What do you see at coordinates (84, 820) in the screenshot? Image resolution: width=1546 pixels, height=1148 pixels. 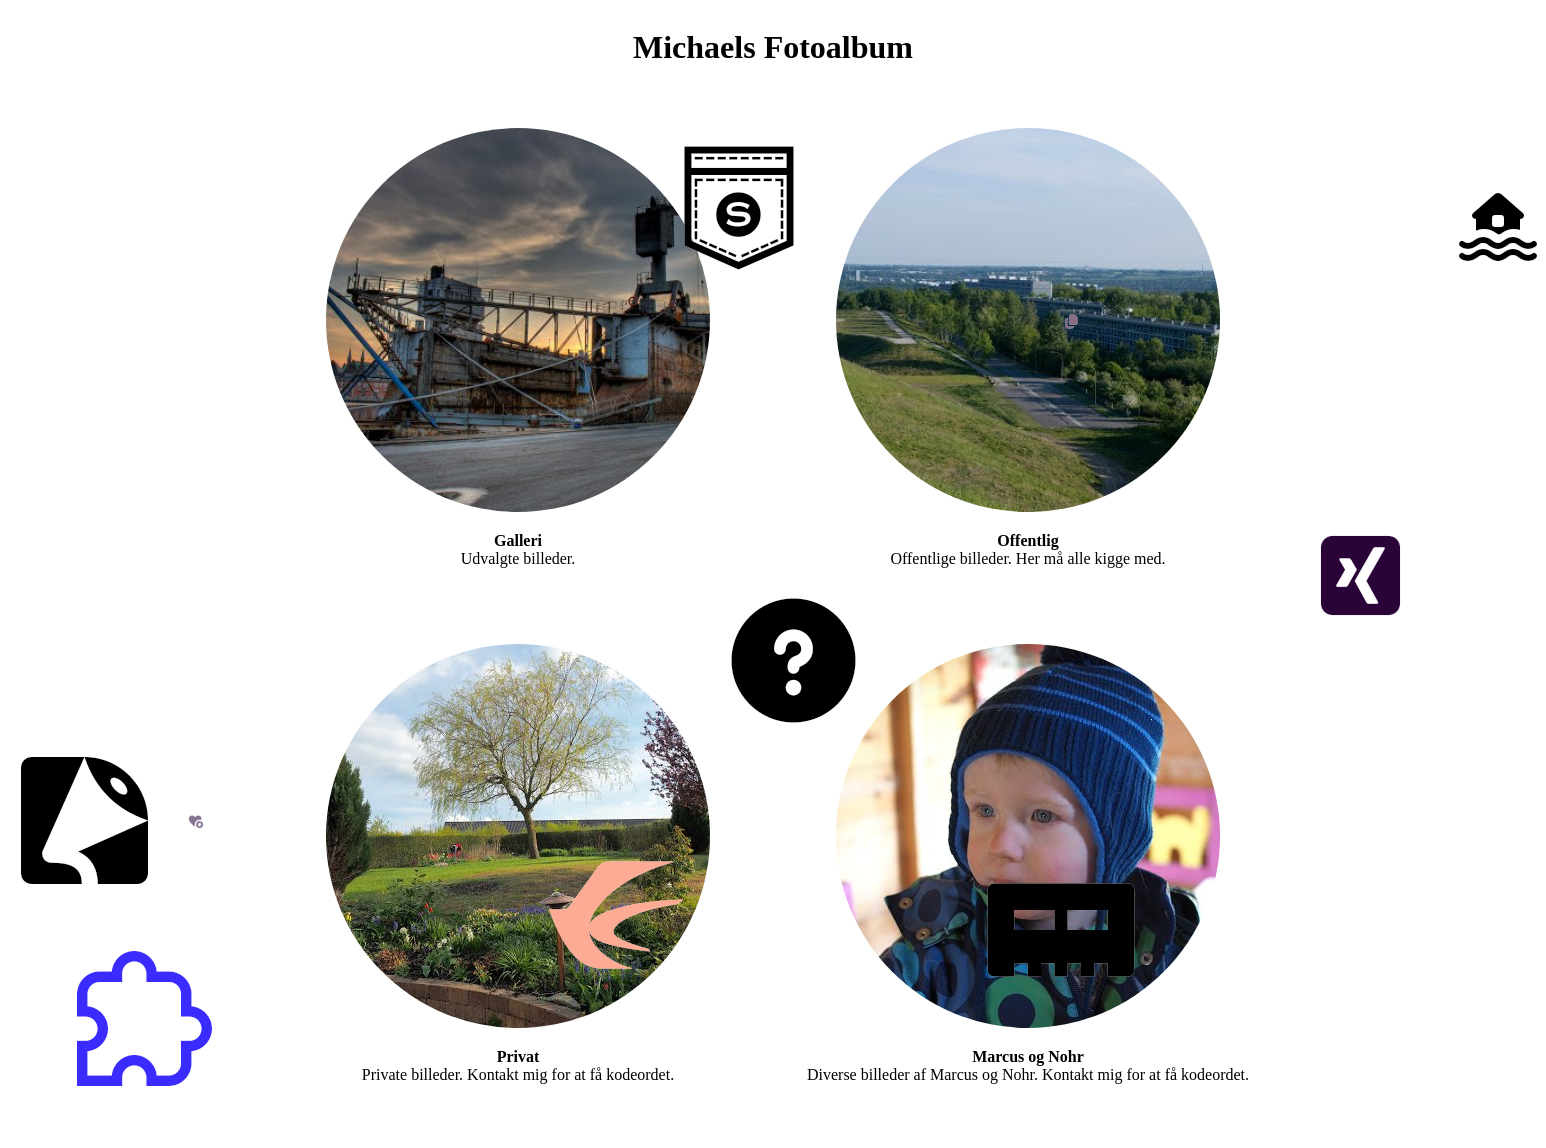 I see `link to sessionize speaker profile` at bounding box center [84, 820].